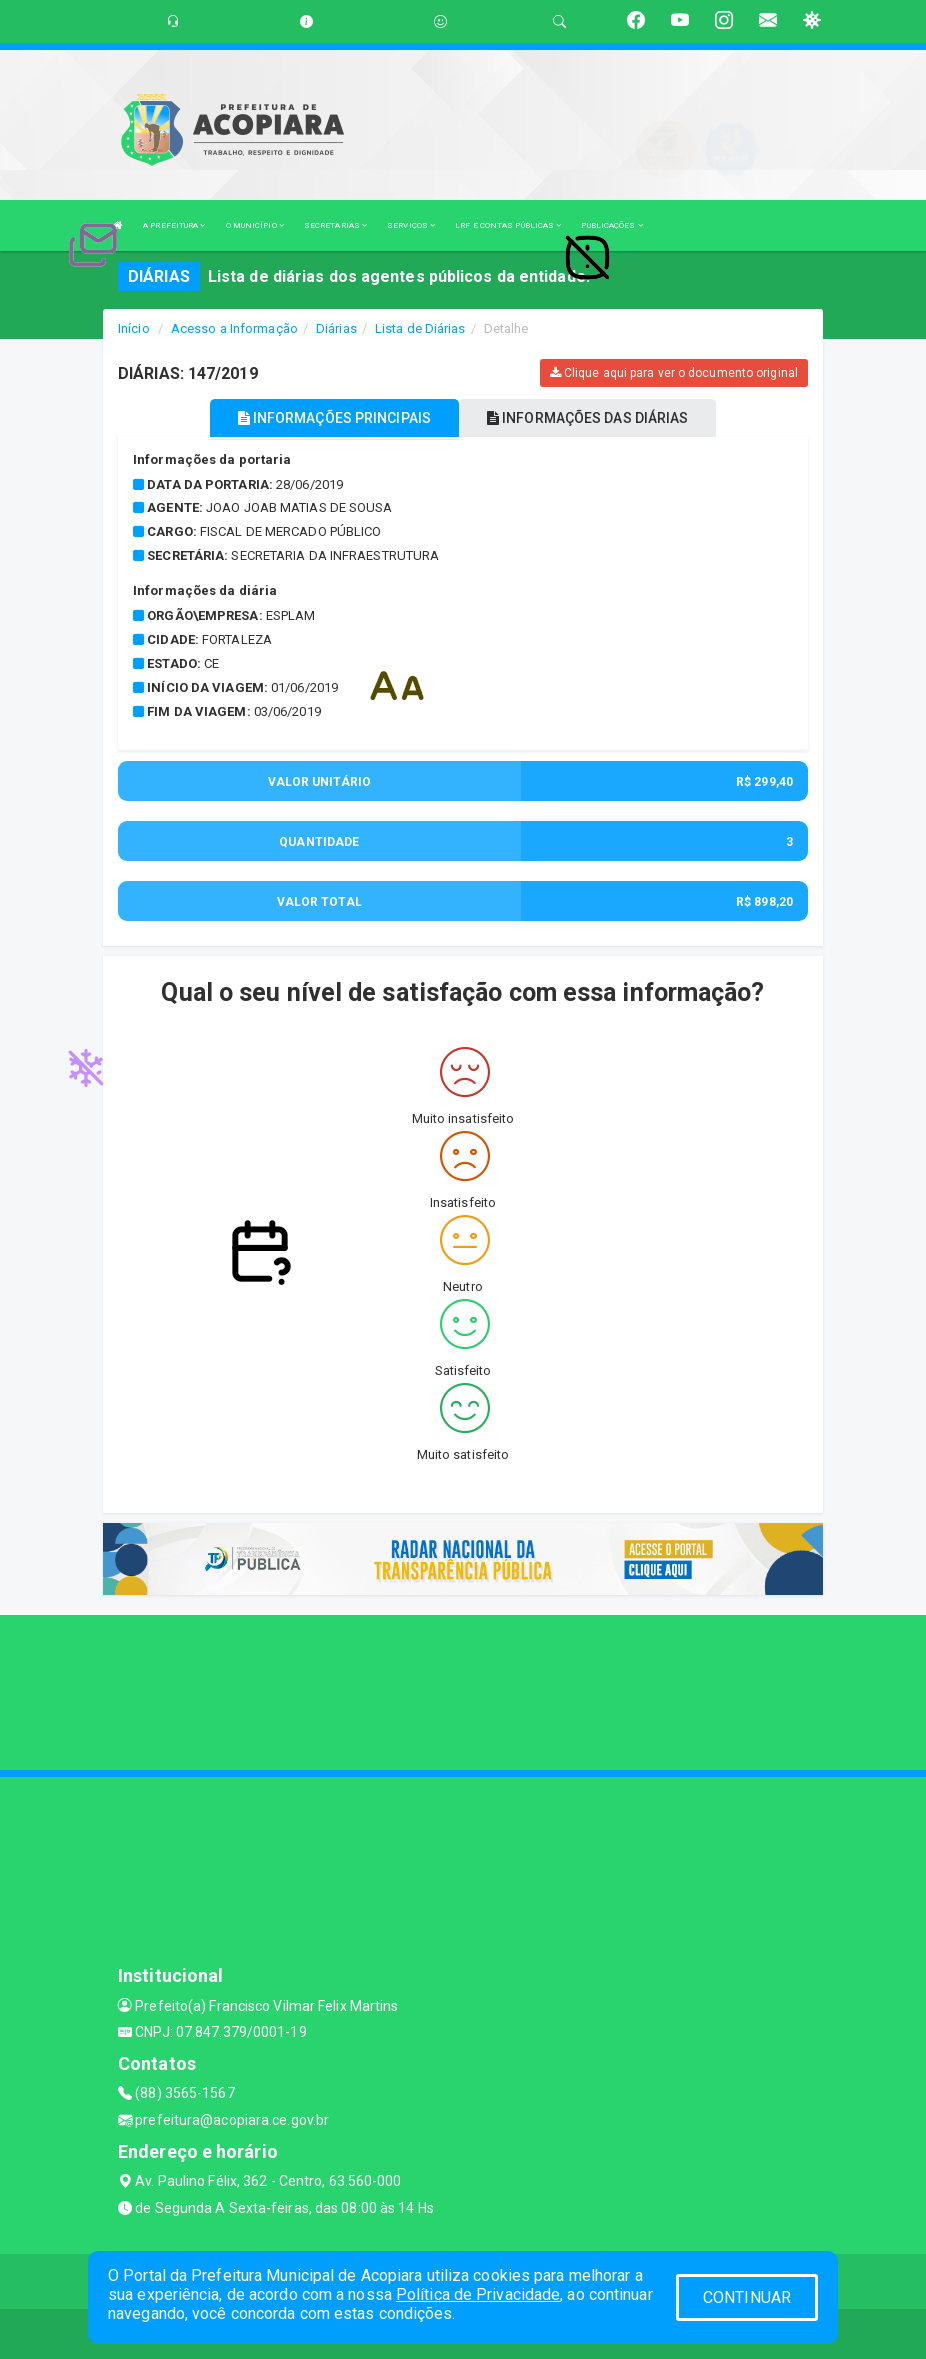 This screenshot has width=926, height=2359. Describe the element at coordinates (587, 257) in the screenshot. I see `disable or mute alert notifications` at that location.